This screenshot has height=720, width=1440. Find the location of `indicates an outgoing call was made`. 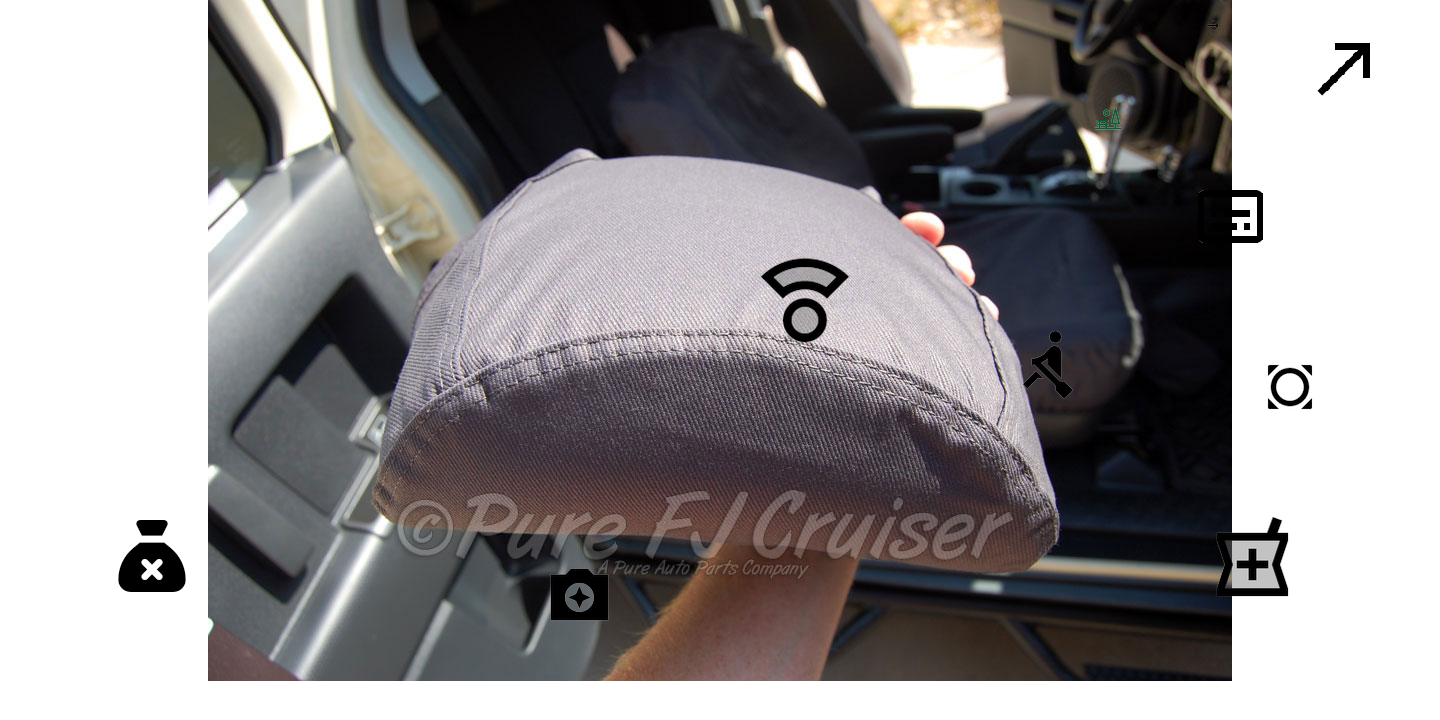

indicates an outgoing call was made is located at coordinates (1345, 67).